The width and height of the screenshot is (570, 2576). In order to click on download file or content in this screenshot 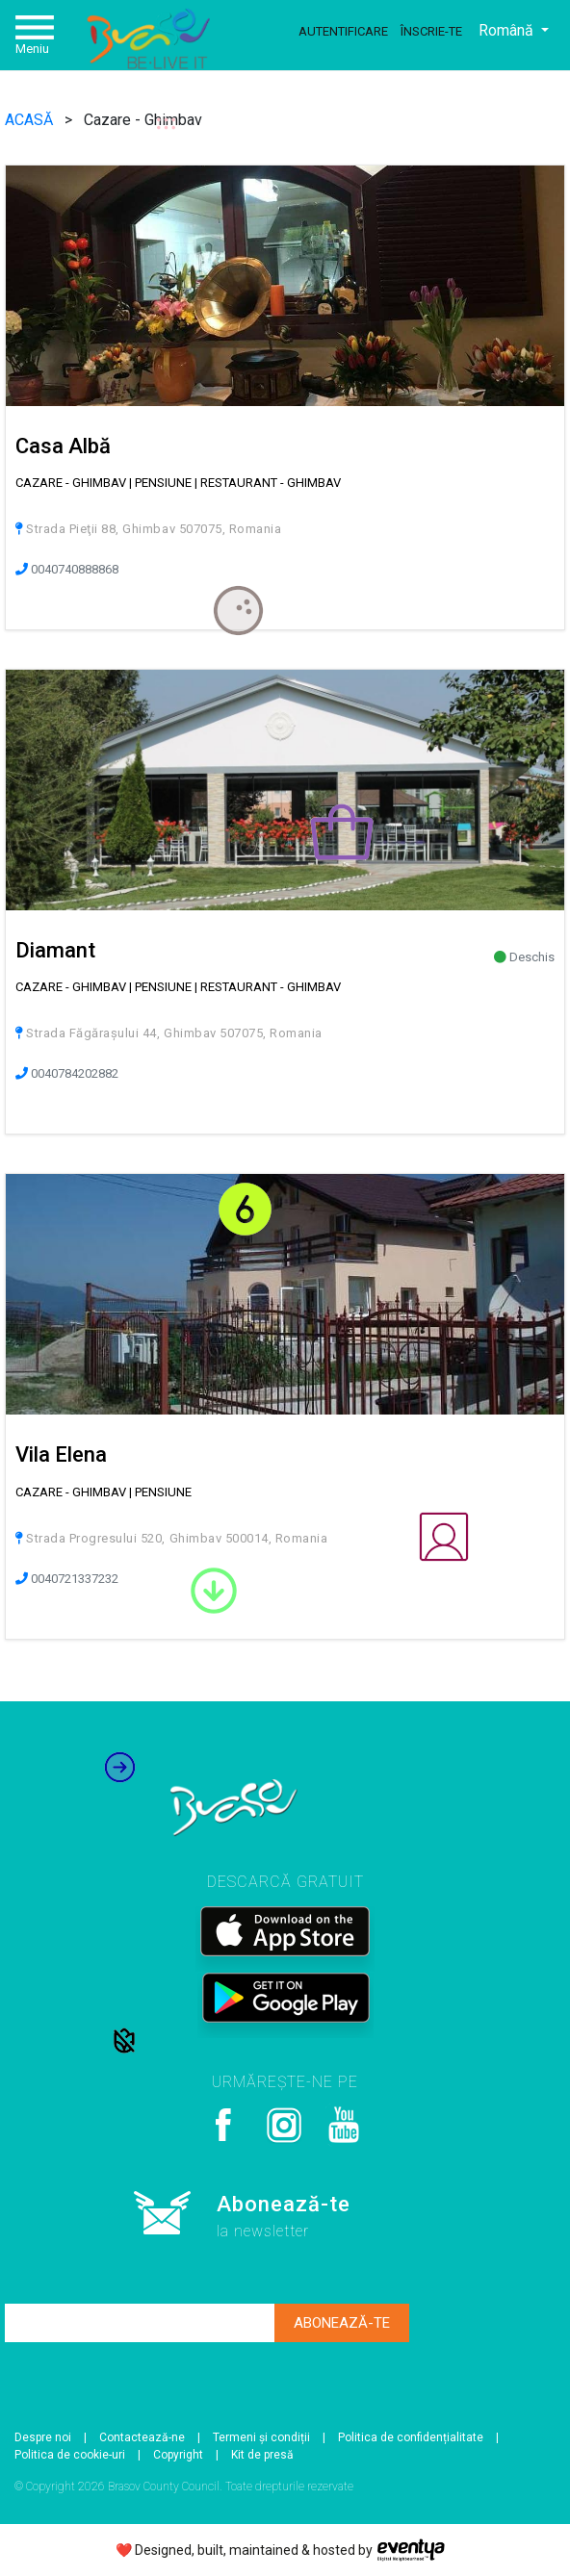, I will do `click(214, 1591)`.